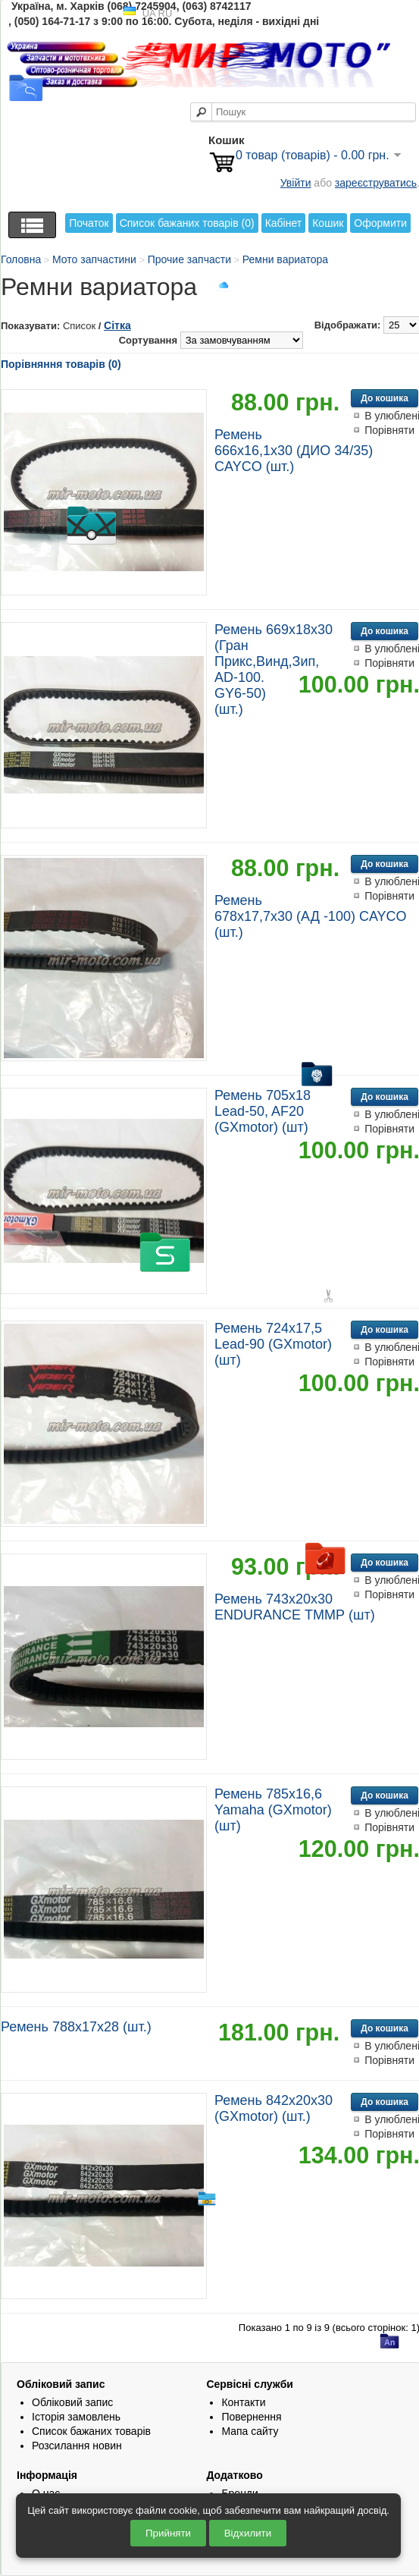 The width and height of the screenshot is (419, 2576). What do you see at coordinates (325, 1560) in the screenshot?
I see `folder containing ruby programming files` at bounding box center [325, 1560].